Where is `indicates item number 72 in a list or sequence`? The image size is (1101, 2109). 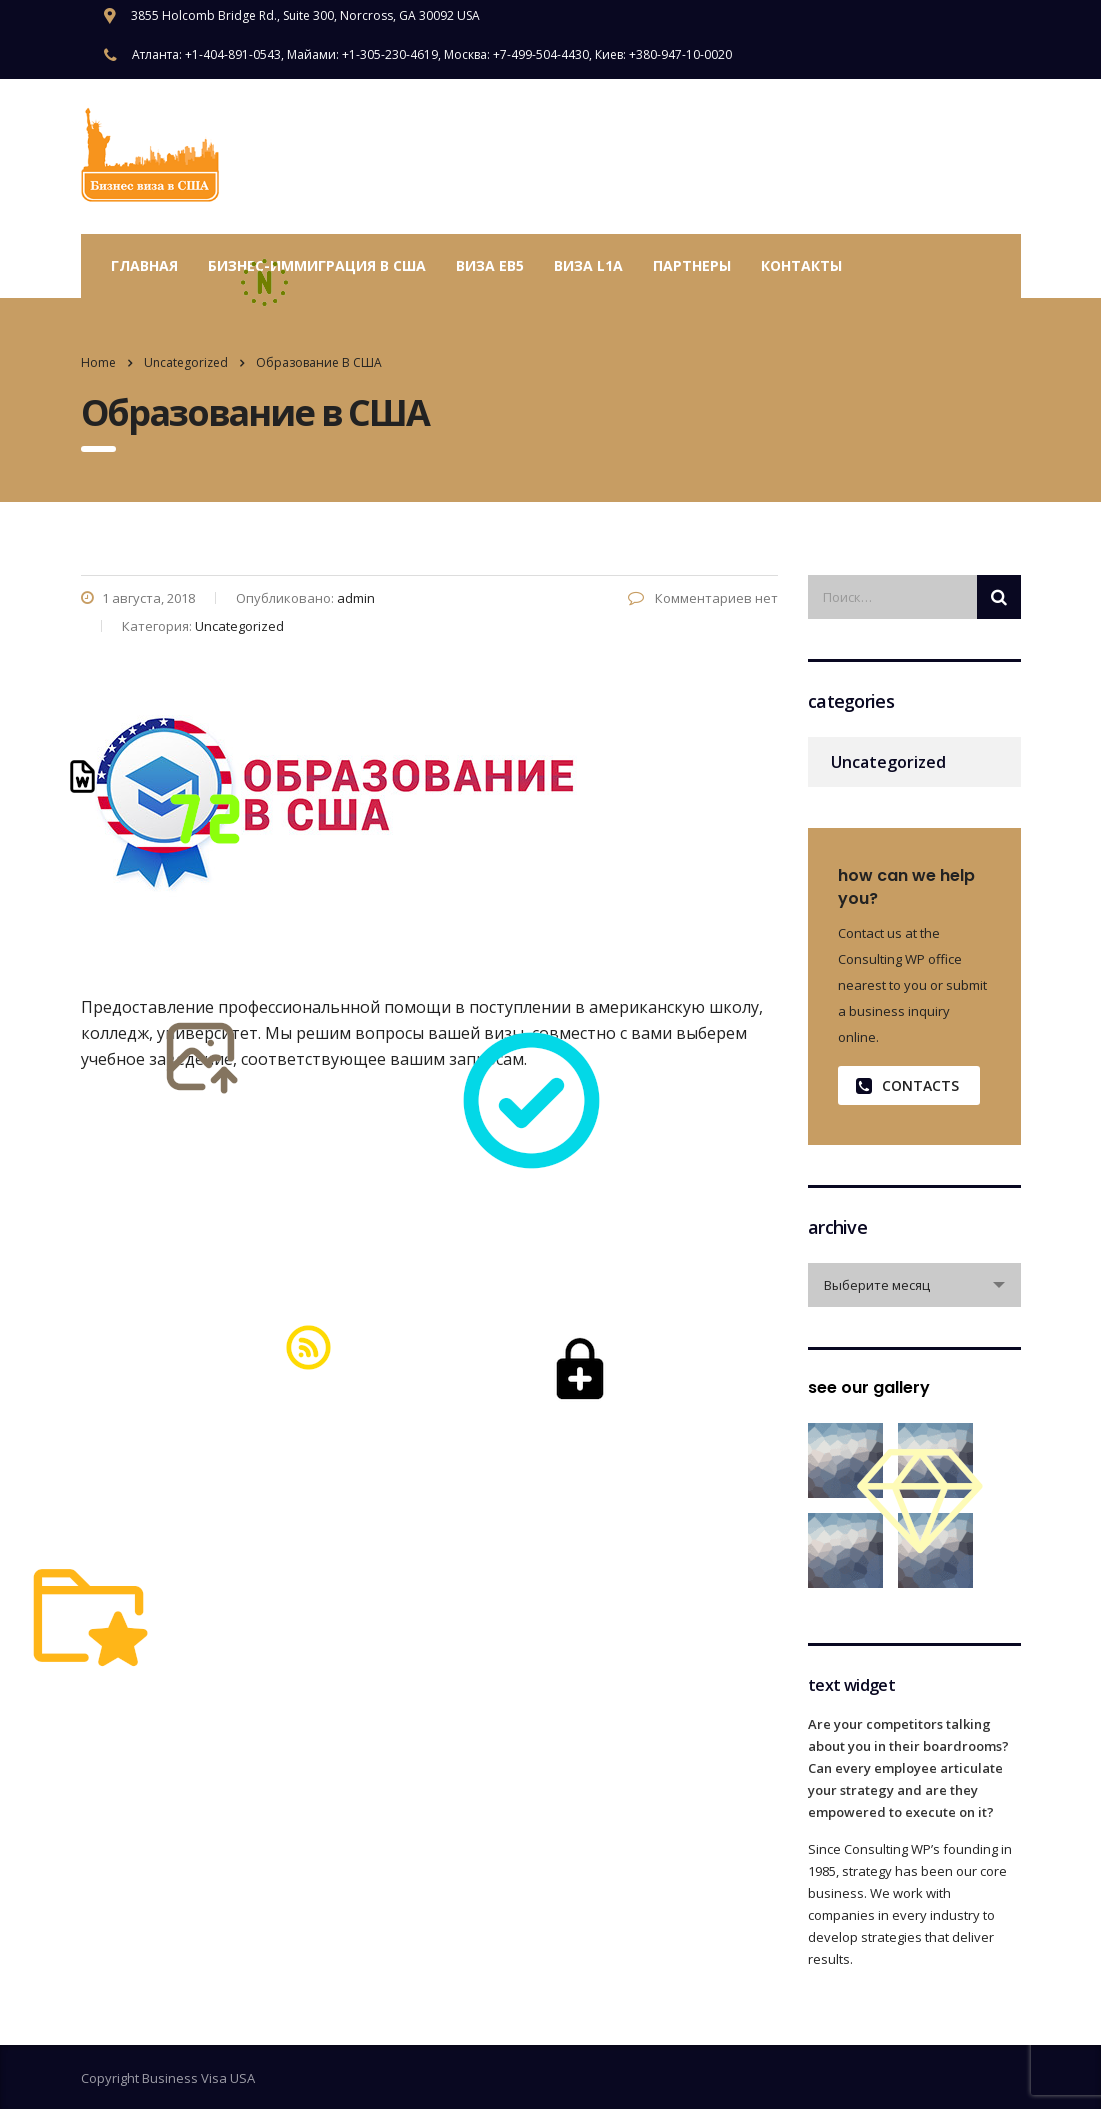
indicates item number 72 in a list or sequence is located at coordinates (205, 819).